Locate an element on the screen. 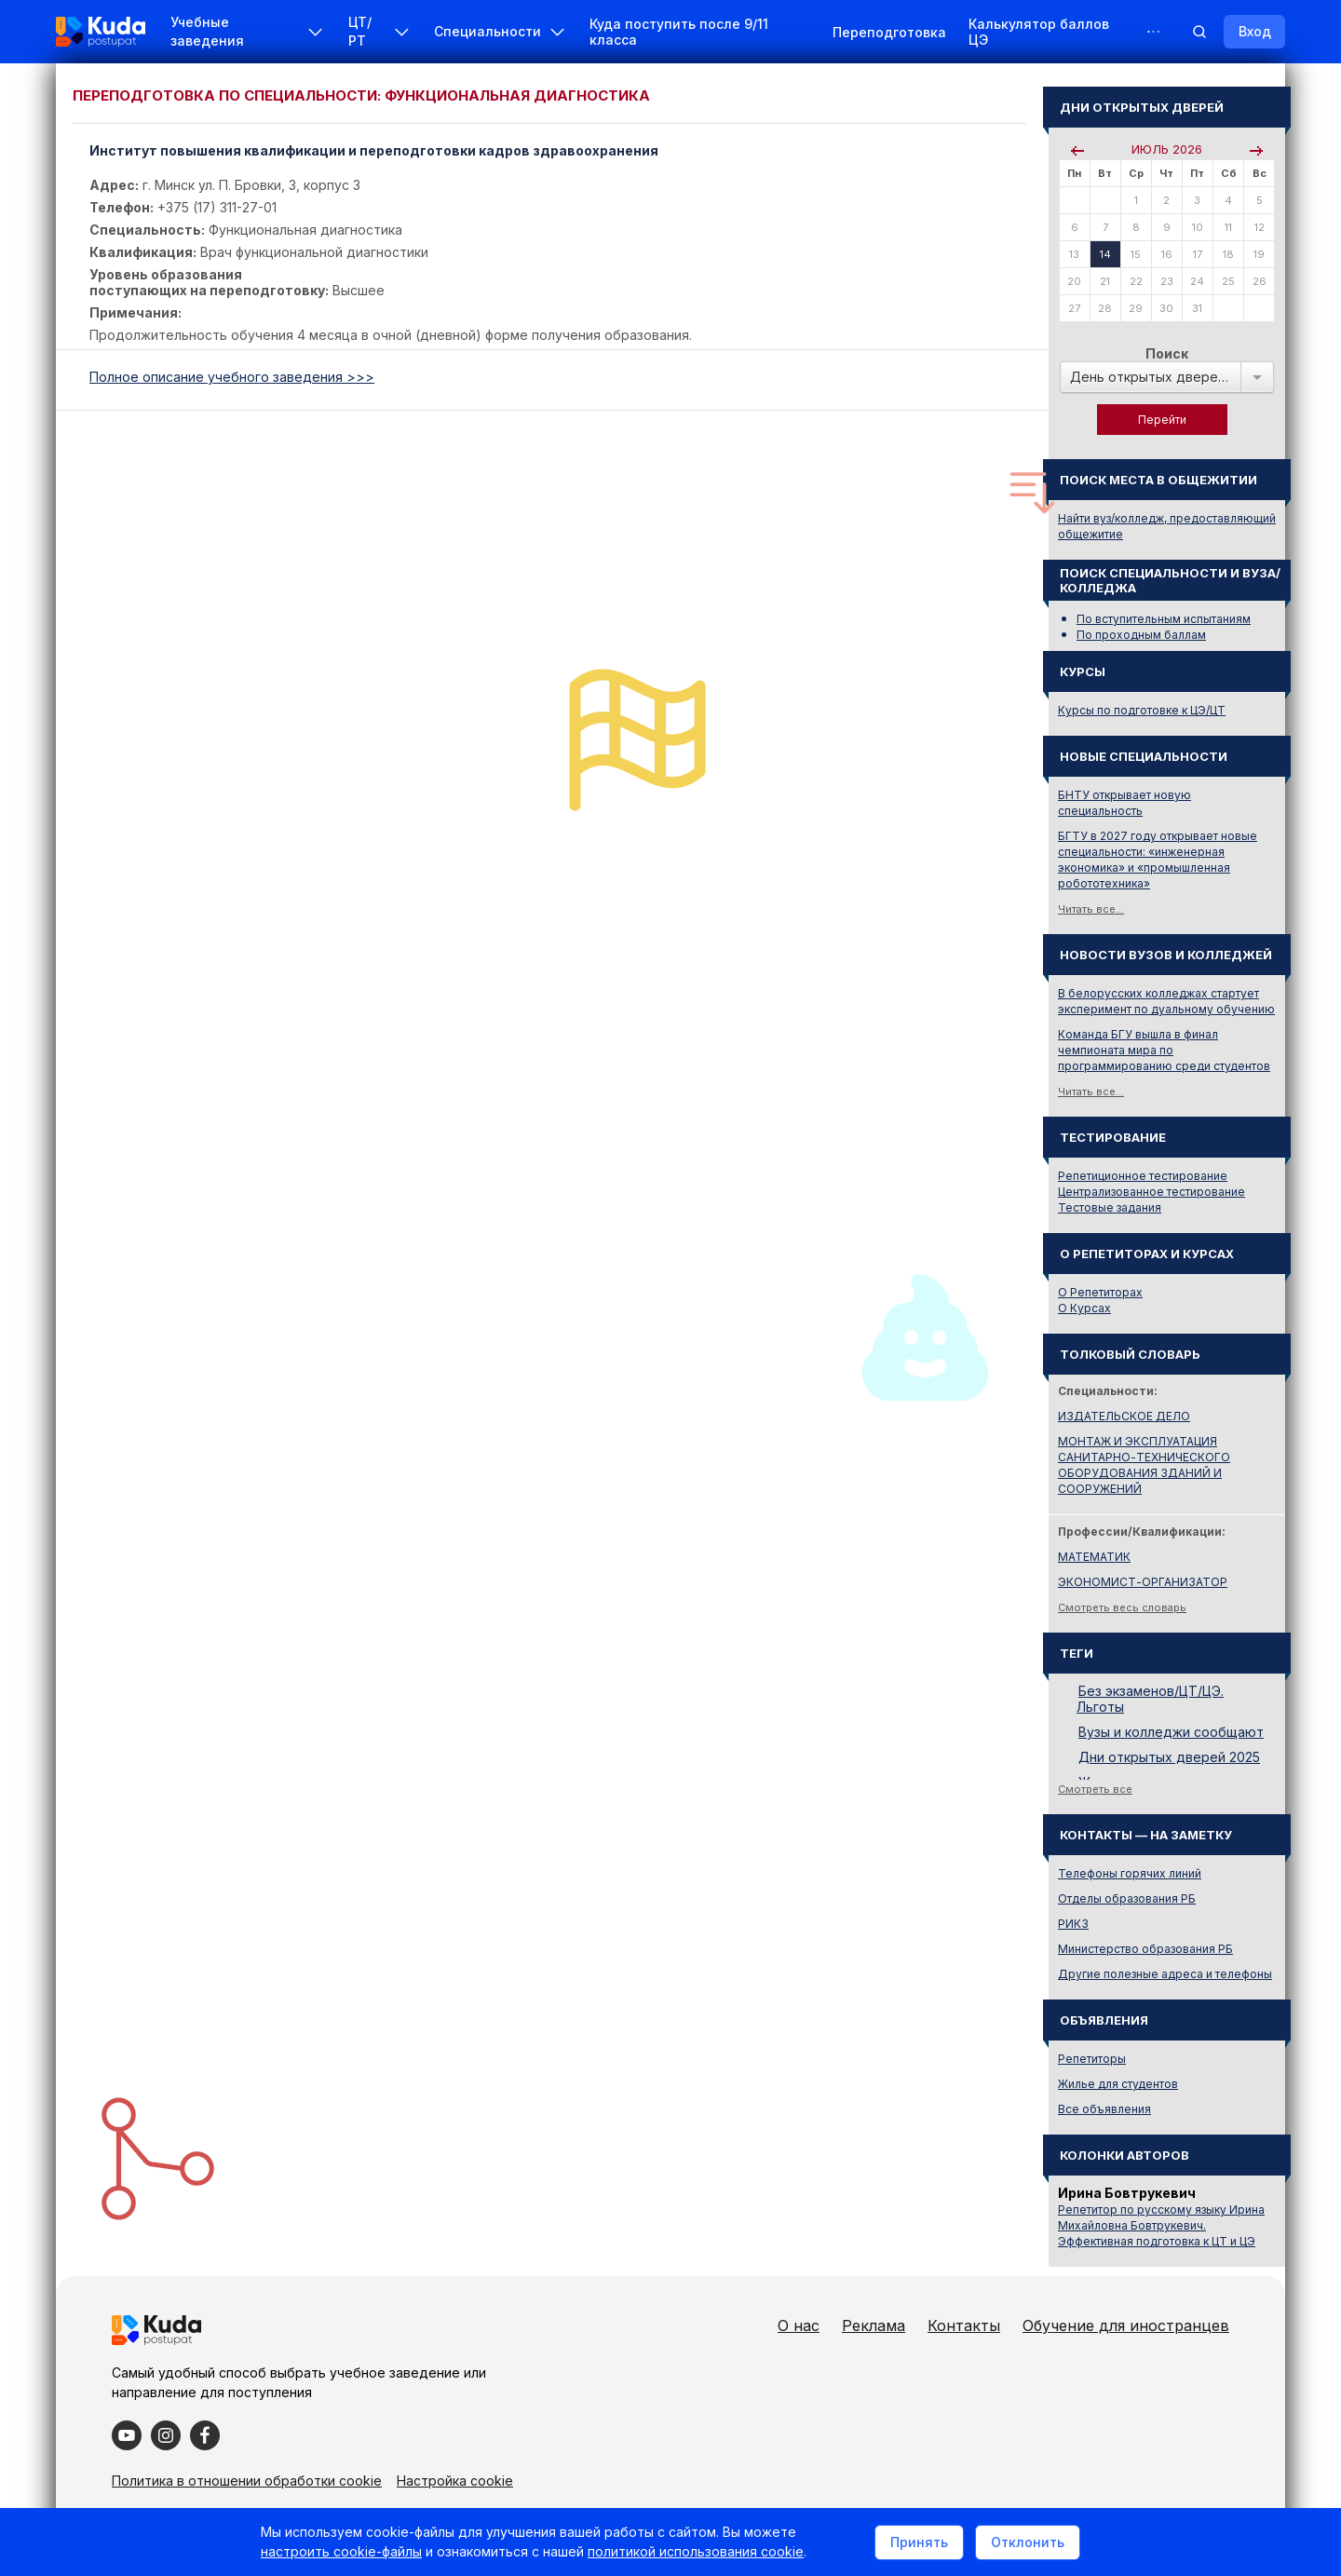 The height and width of the screenshot is (2576, 1341). indicates a finish line or goal completion is located at coordinates (631, 737).